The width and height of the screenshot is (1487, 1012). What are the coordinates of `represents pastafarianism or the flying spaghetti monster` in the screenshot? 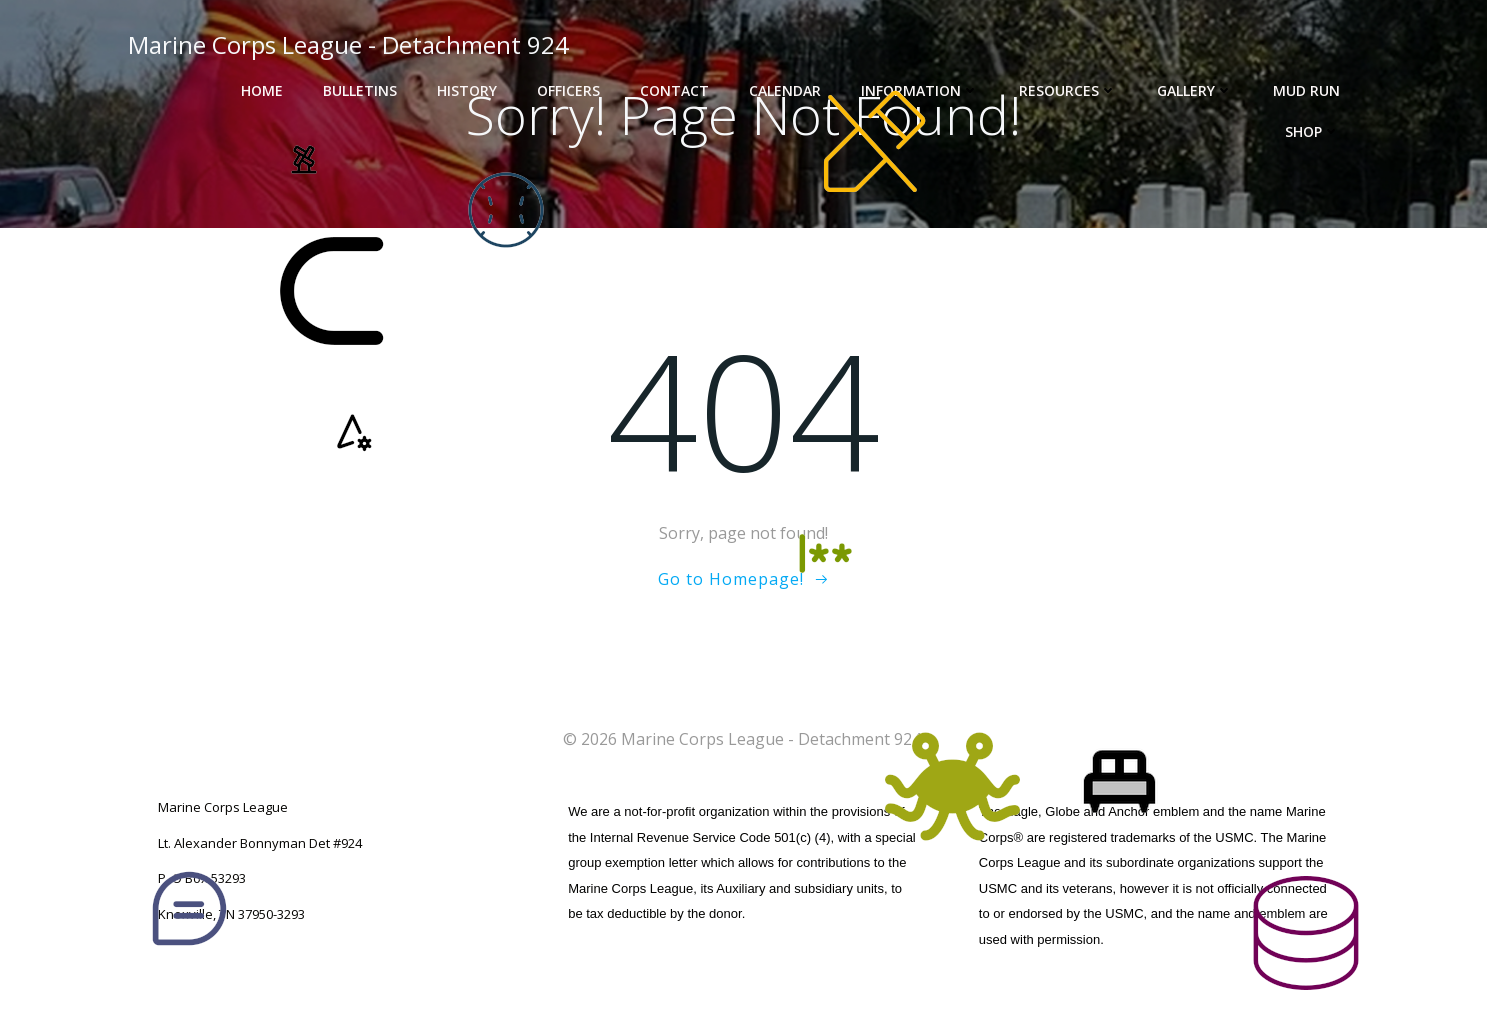 It's located at (952, 786).